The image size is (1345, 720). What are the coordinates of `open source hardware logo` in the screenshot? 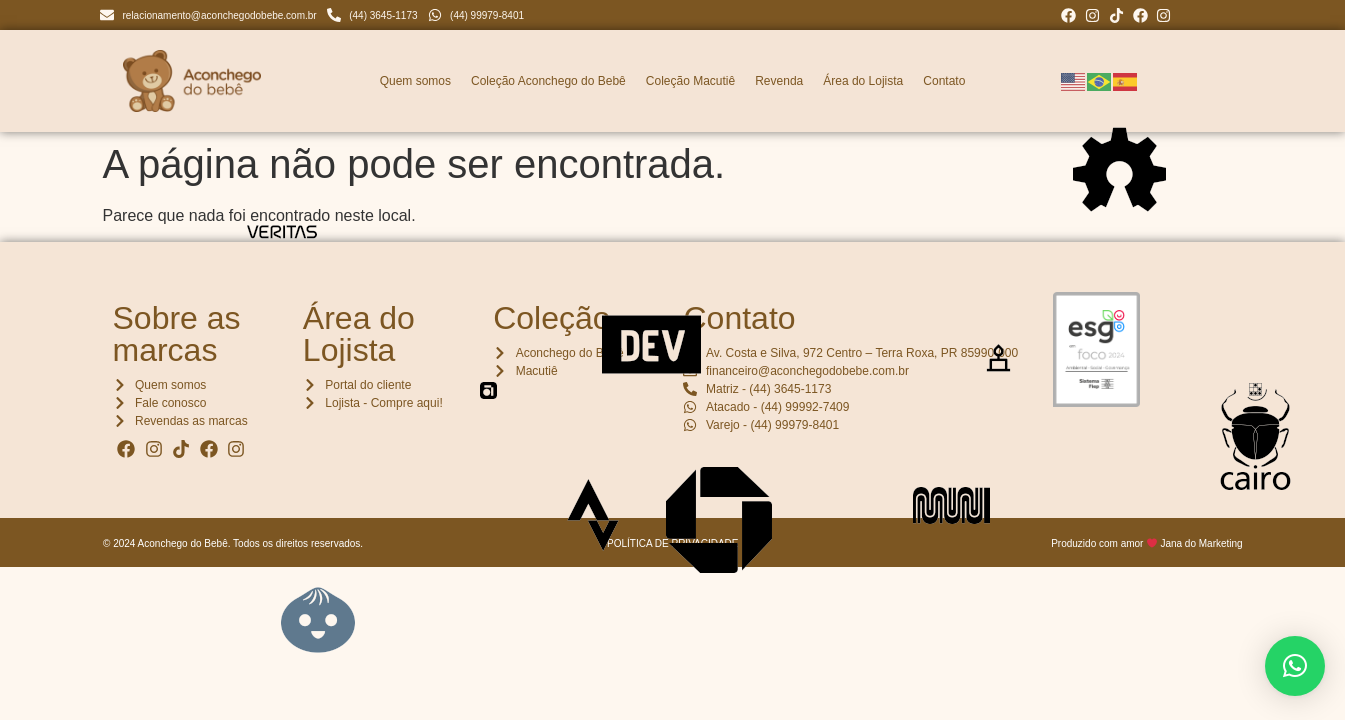 It's located at (1119, 169).